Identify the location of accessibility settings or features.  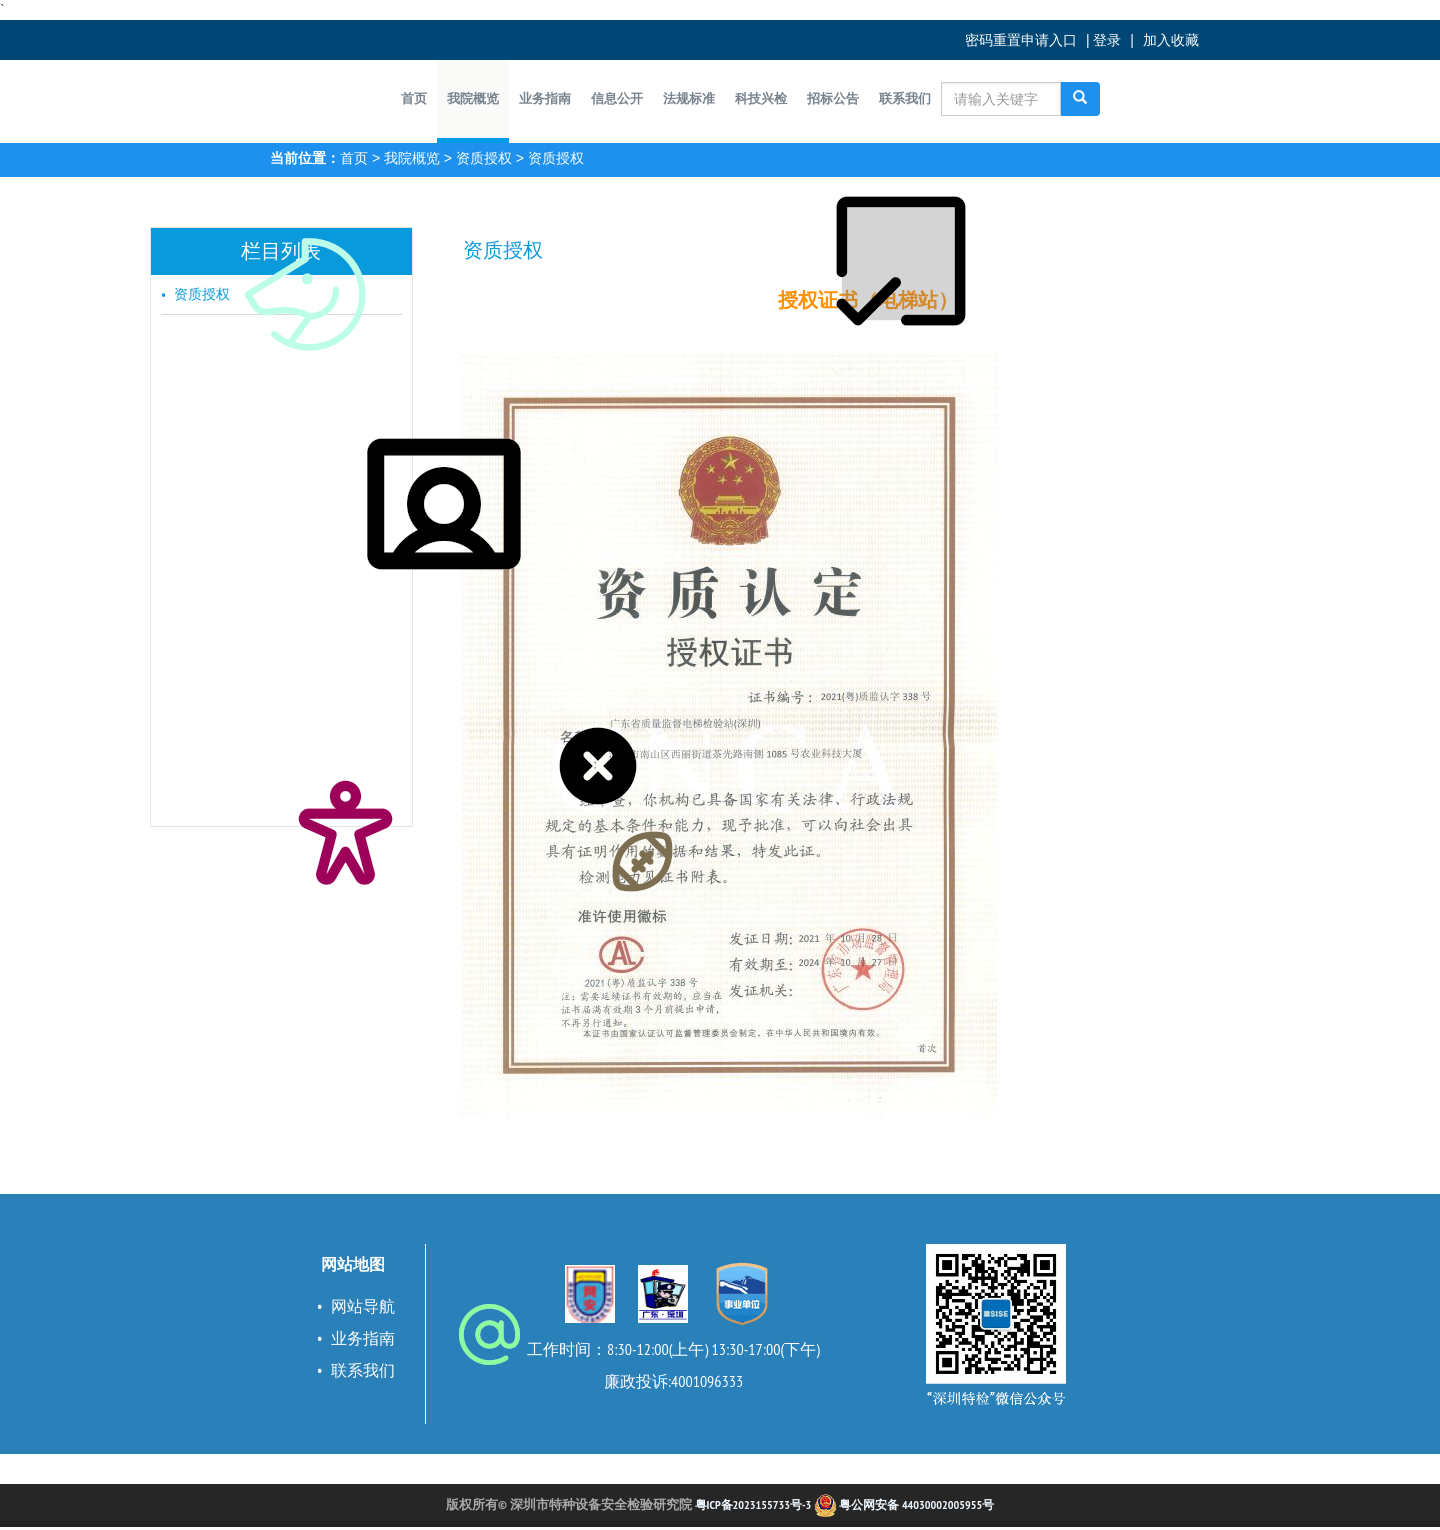
(345, 834).